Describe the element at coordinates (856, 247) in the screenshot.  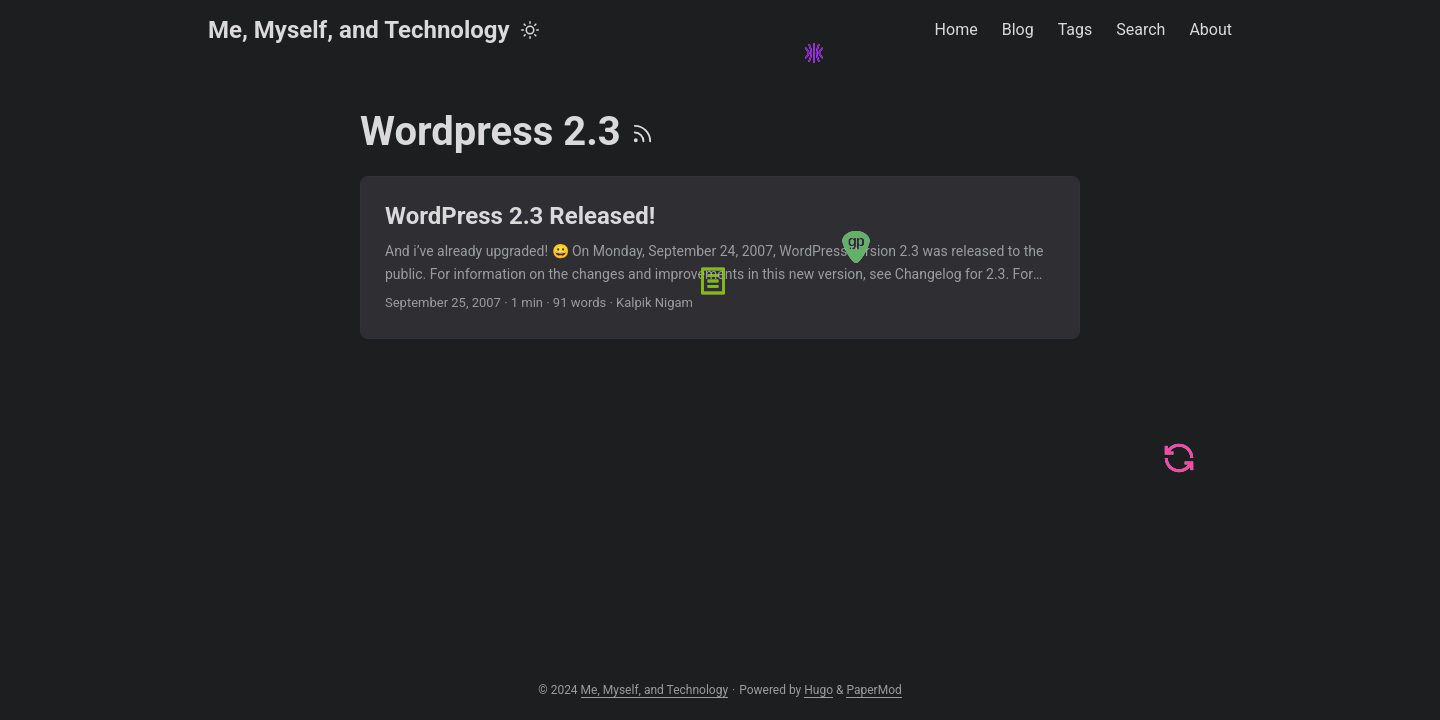
I see `open guitar pro application` at that location.